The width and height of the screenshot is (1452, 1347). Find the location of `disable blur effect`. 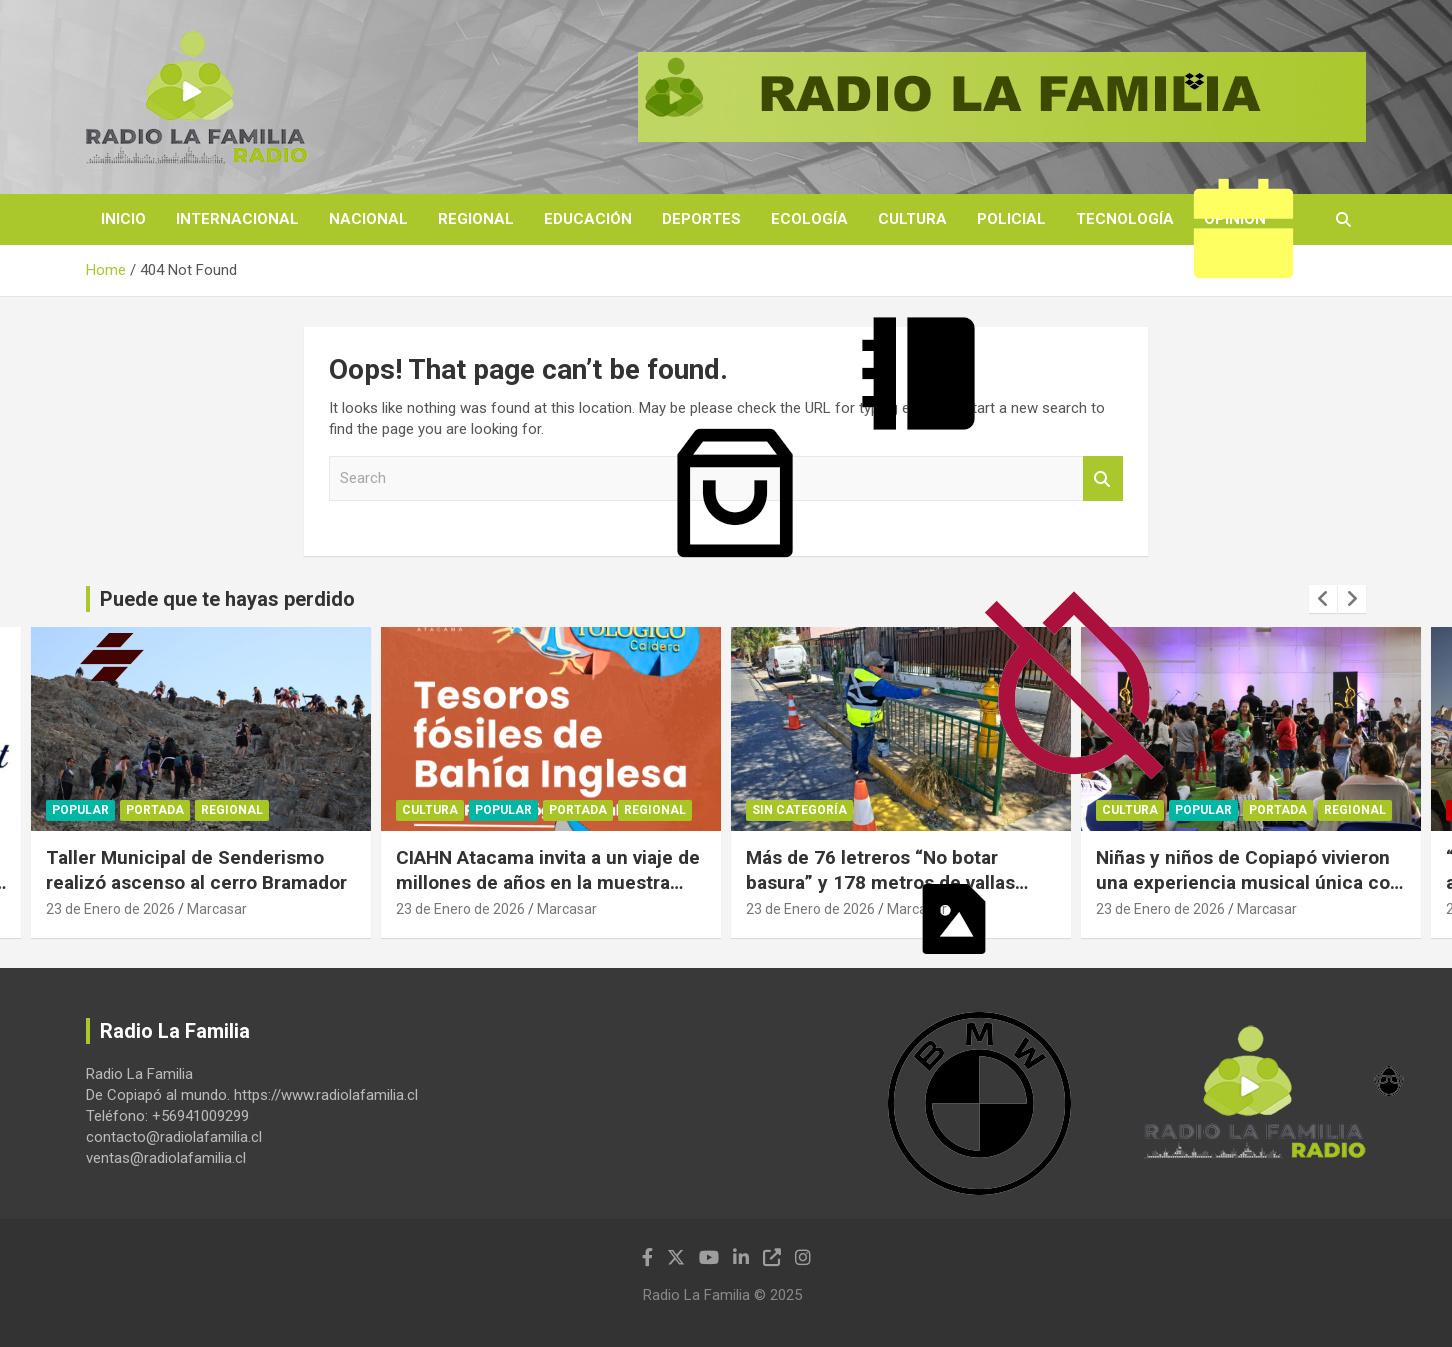

disable blur effect is located at coordinates (1074, 690).